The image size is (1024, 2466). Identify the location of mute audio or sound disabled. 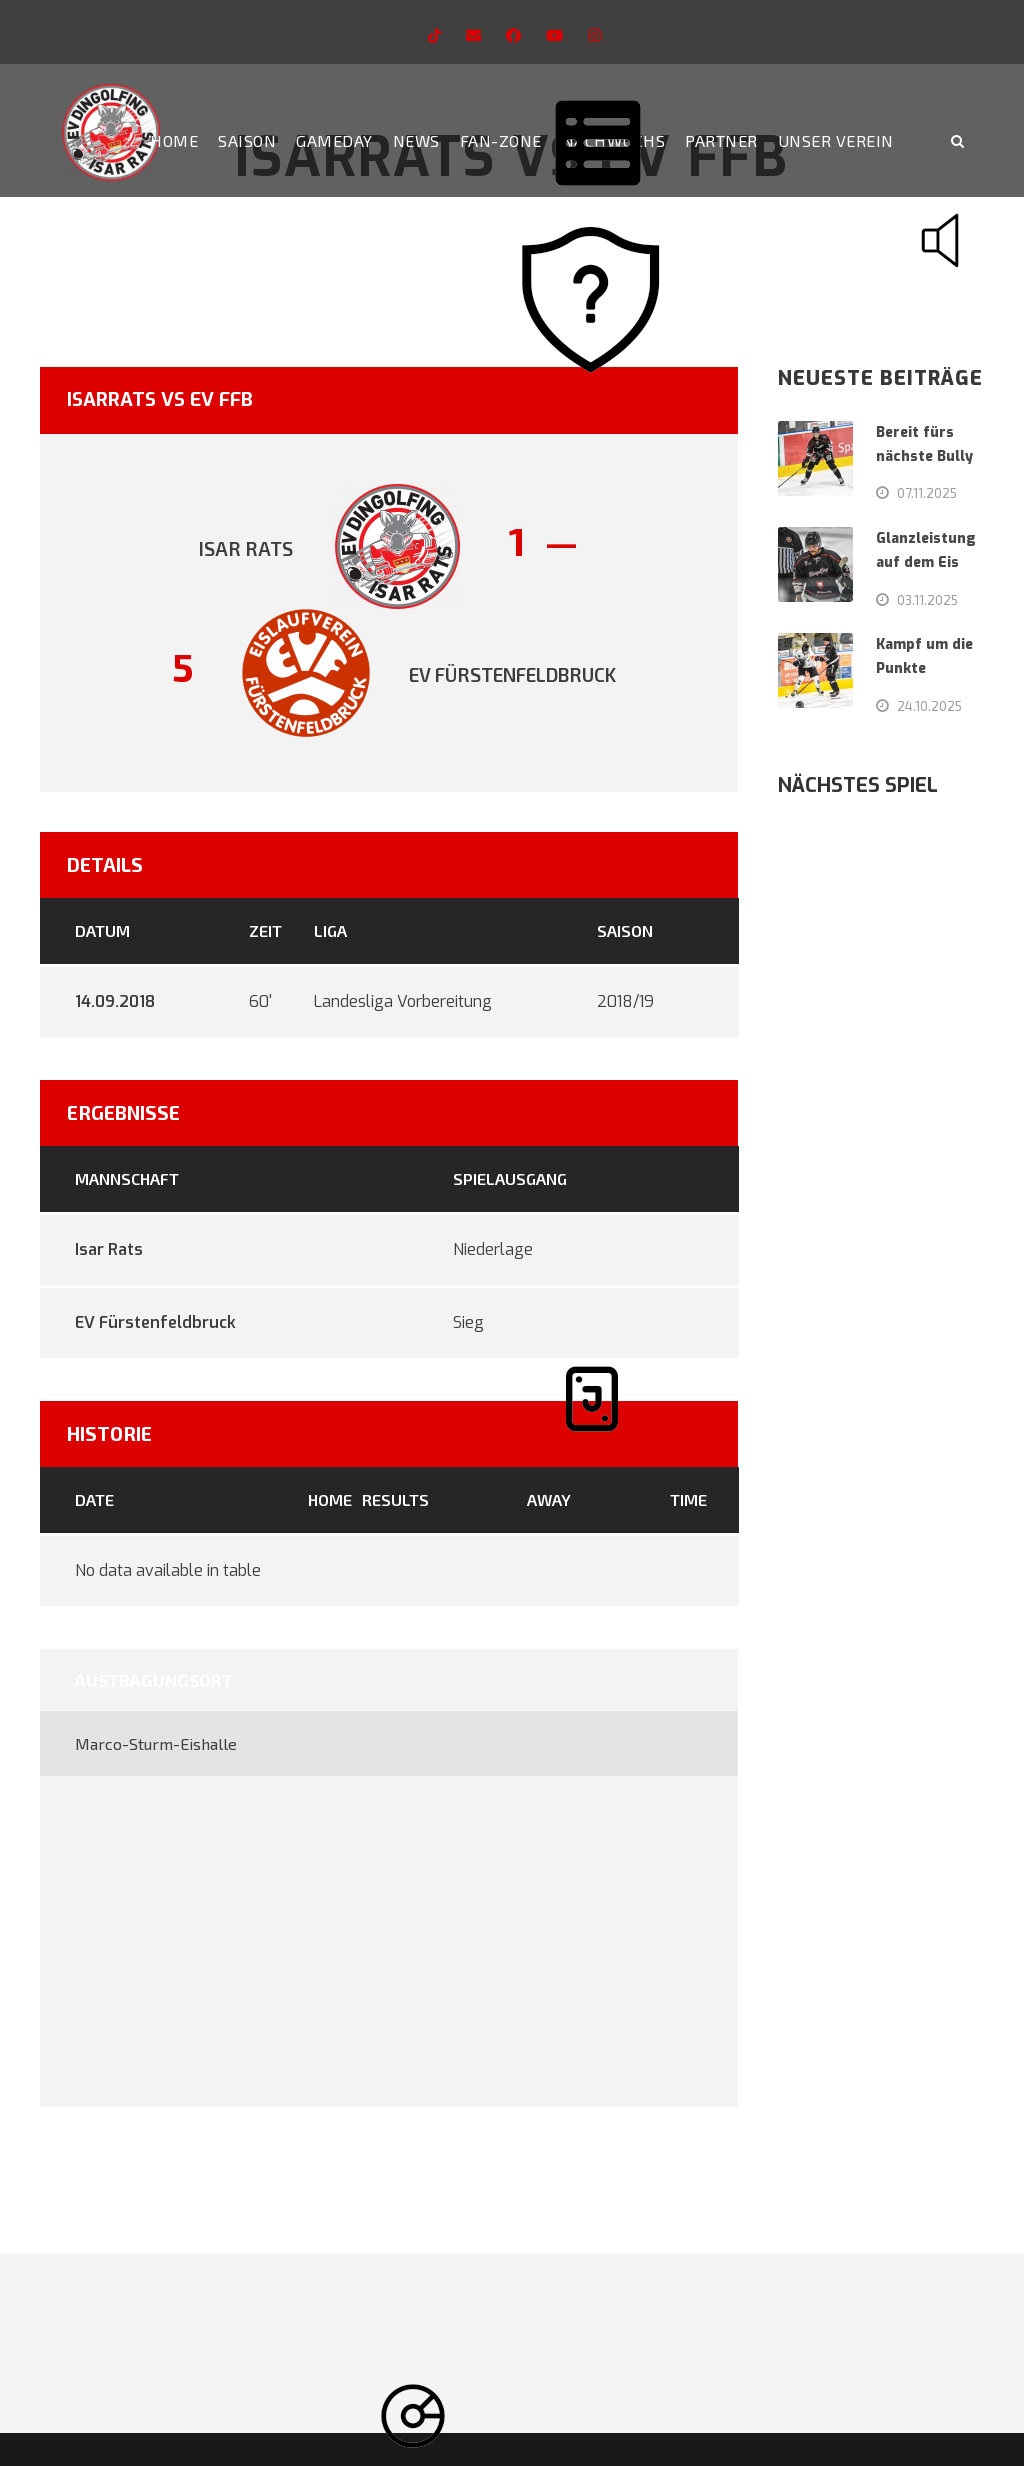
(950, 240).